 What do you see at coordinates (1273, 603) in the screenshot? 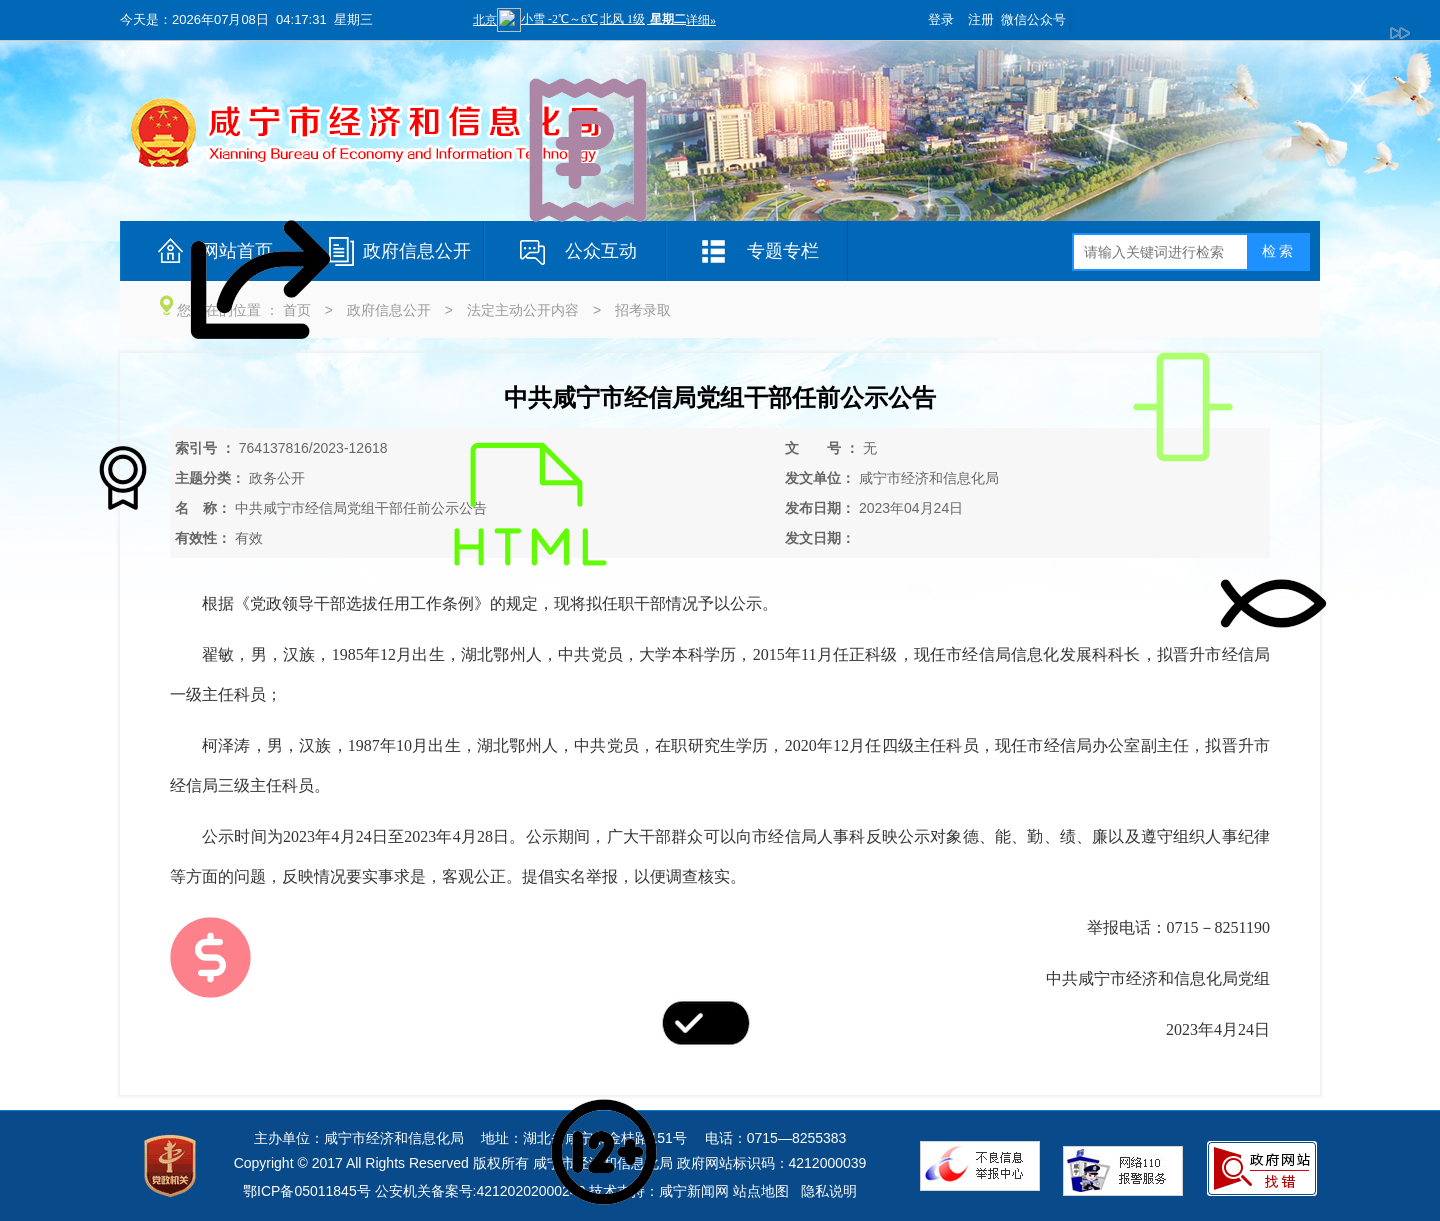
I see `ichthys or christian fish symbol` at bounding box center [1273, 603].